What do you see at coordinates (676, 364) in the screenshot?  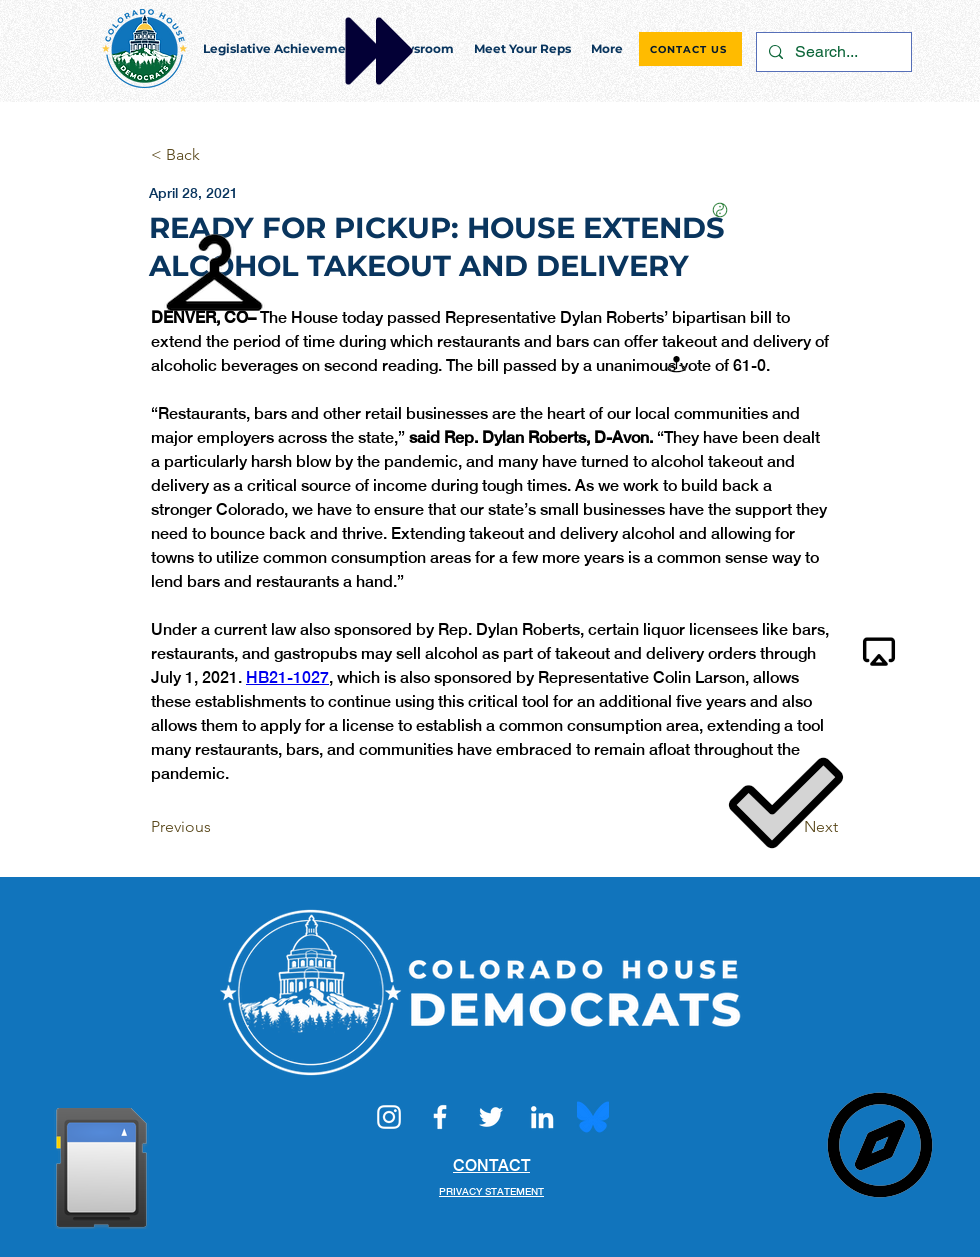 I see `view location area or radius` at bounding box center [676, 364].